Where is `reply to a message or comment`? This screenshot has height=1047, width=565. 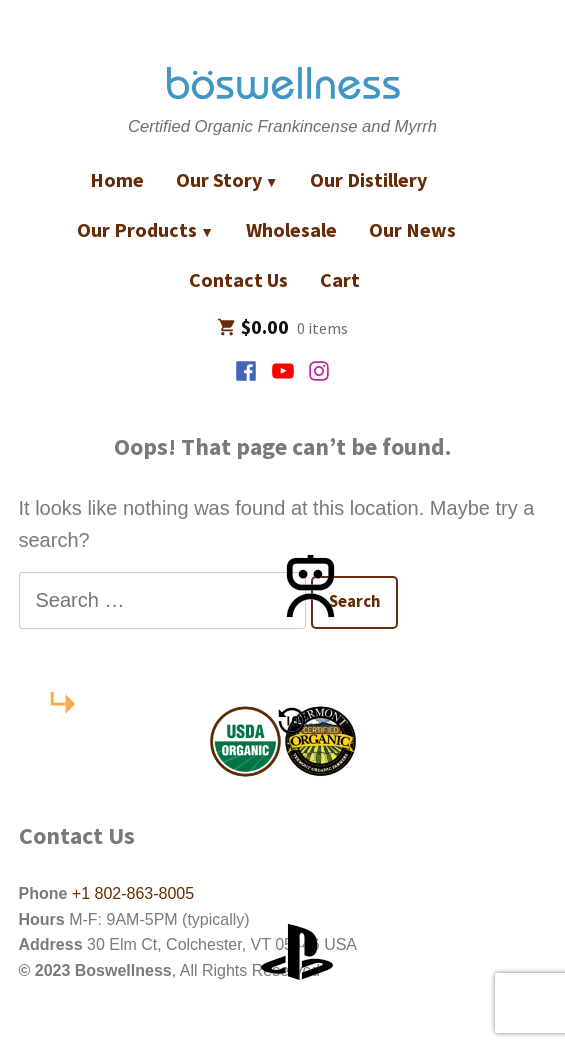
reply to a message or comment is located at coordinates (61, 702).